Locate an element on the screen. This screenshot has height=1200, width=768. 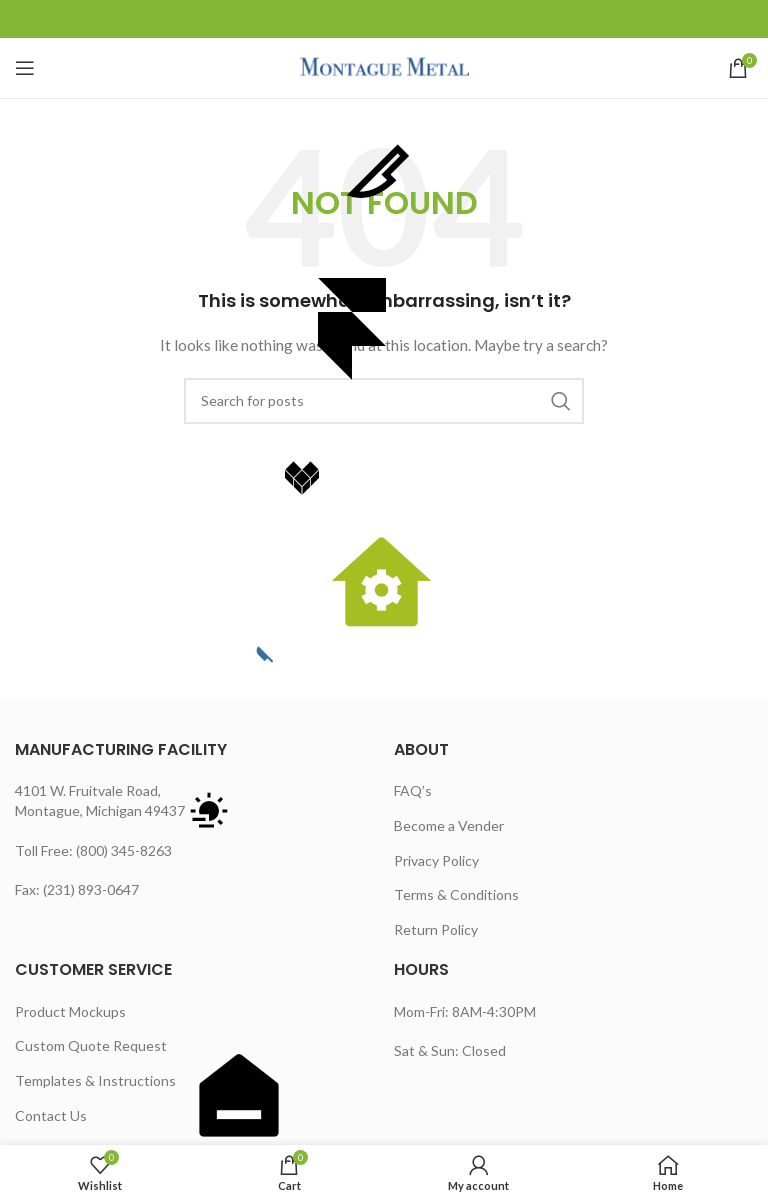
bazel build system logo is located at coordinates (302, 478).